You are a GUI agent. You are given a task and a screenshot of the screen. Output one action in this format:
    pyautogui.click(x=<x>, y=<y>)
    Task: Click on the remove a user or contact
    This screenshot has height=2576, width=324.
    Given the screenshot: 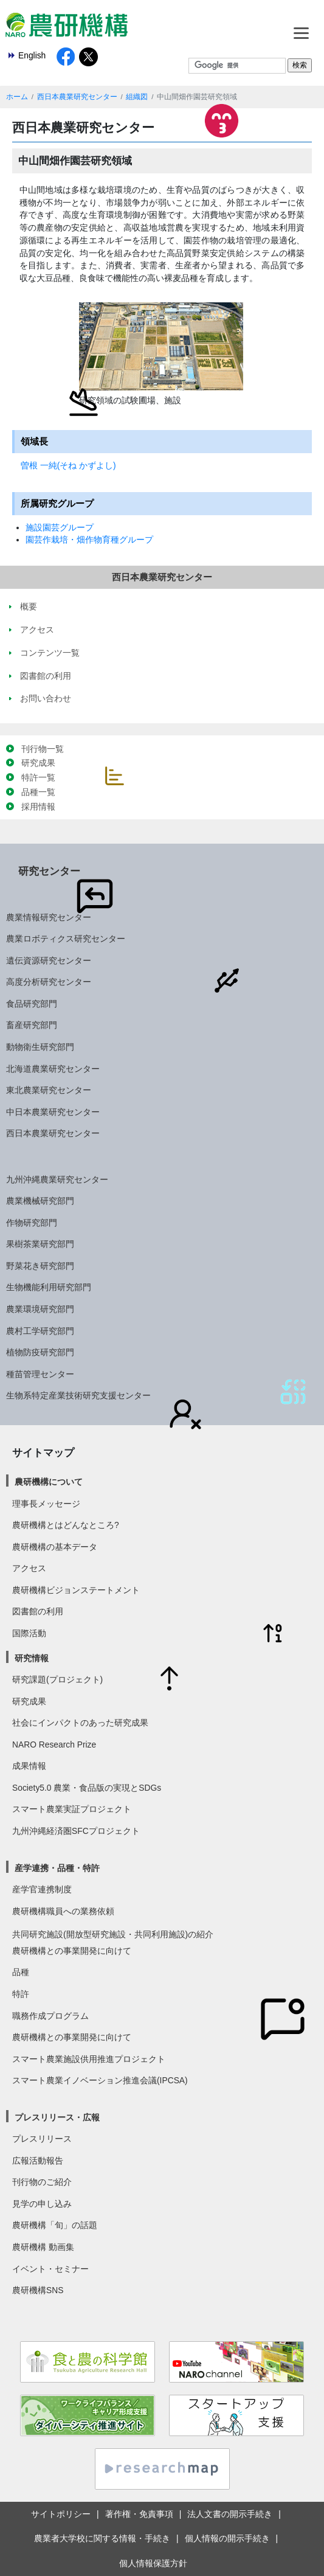 What is the action you would take?
    pyautogui.click(x=185, y=1414)
    